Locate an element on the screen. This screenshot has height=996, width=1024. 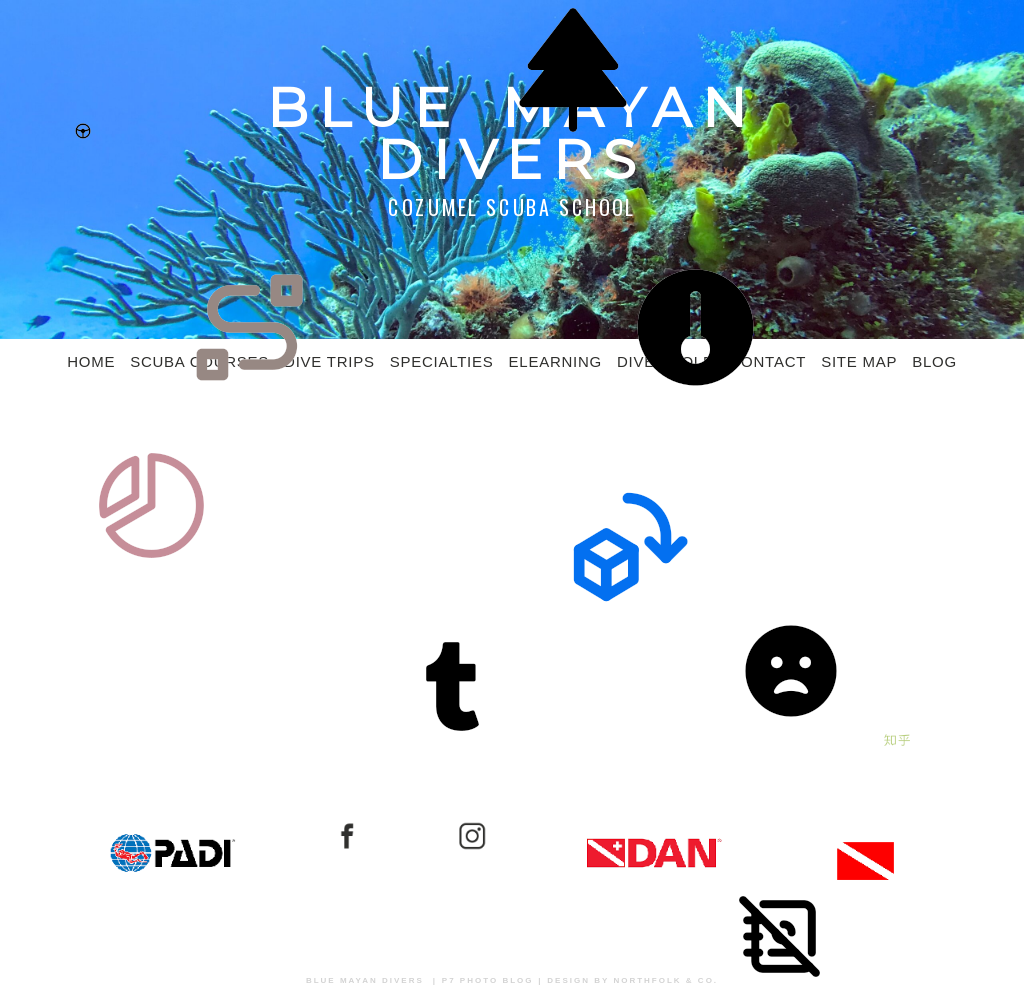
view route between two points is located at coordinates (249, 327).